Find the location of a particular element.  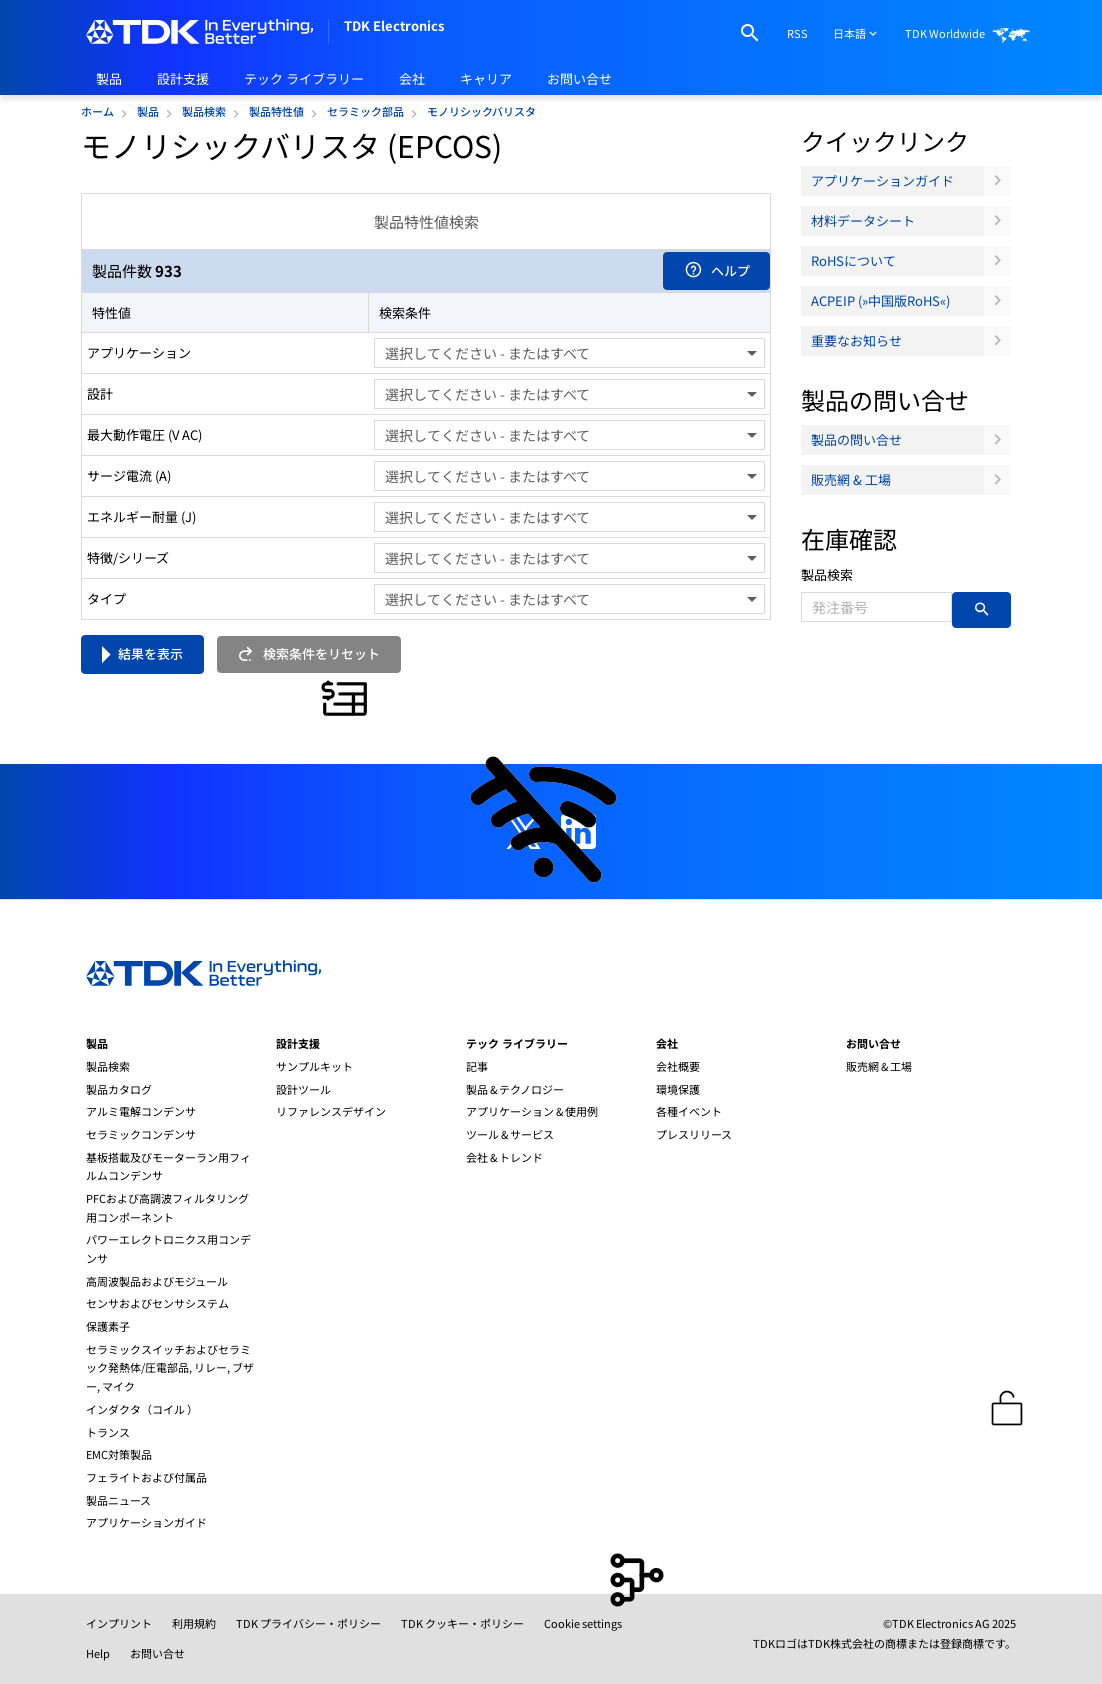

unlock this item or content is located at coordinates (1007, 1410).